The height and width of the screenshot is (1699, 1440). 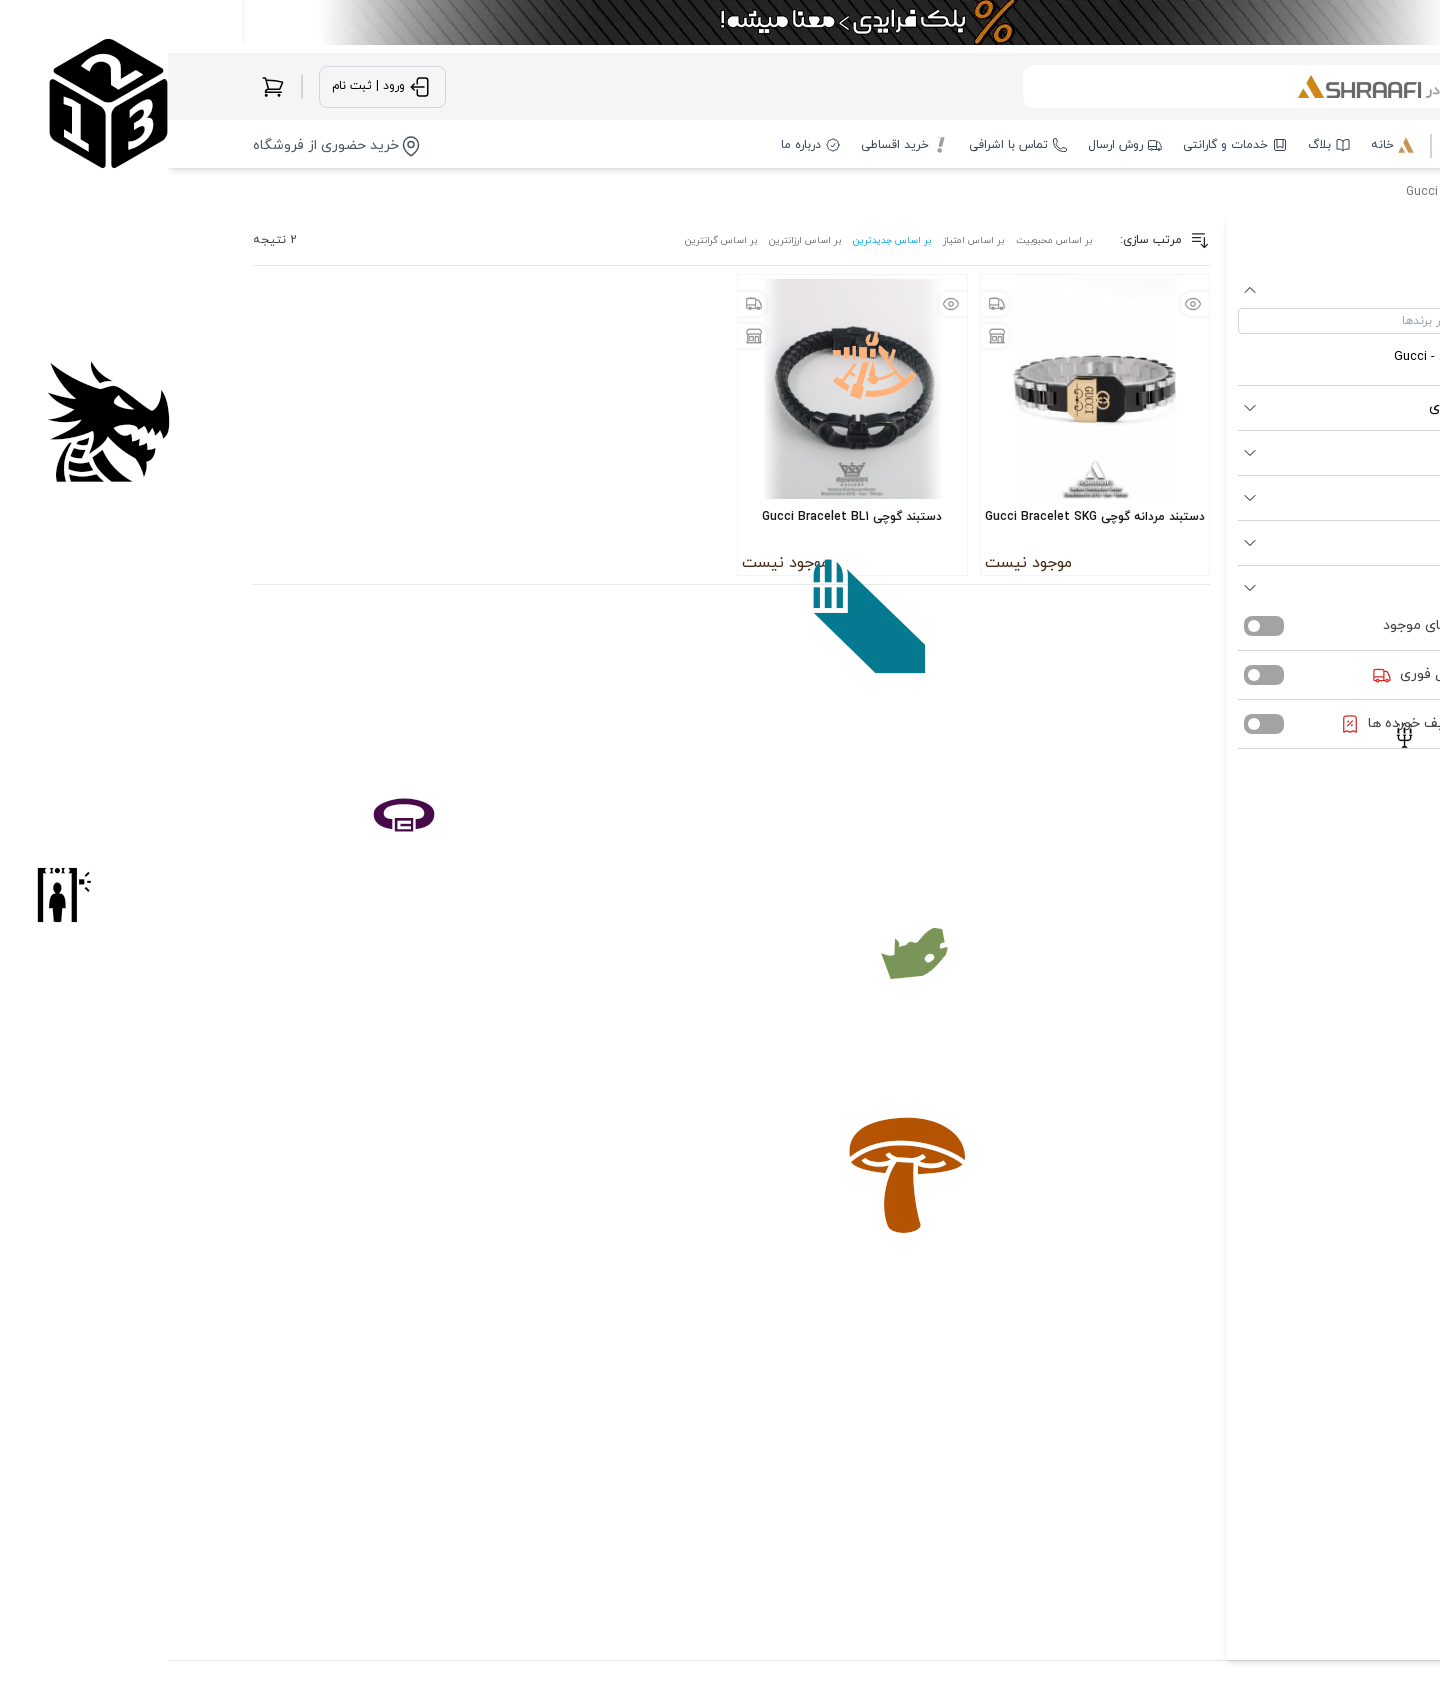 I want to click on access navigation or mapping tools, so click(x=874, y=365).